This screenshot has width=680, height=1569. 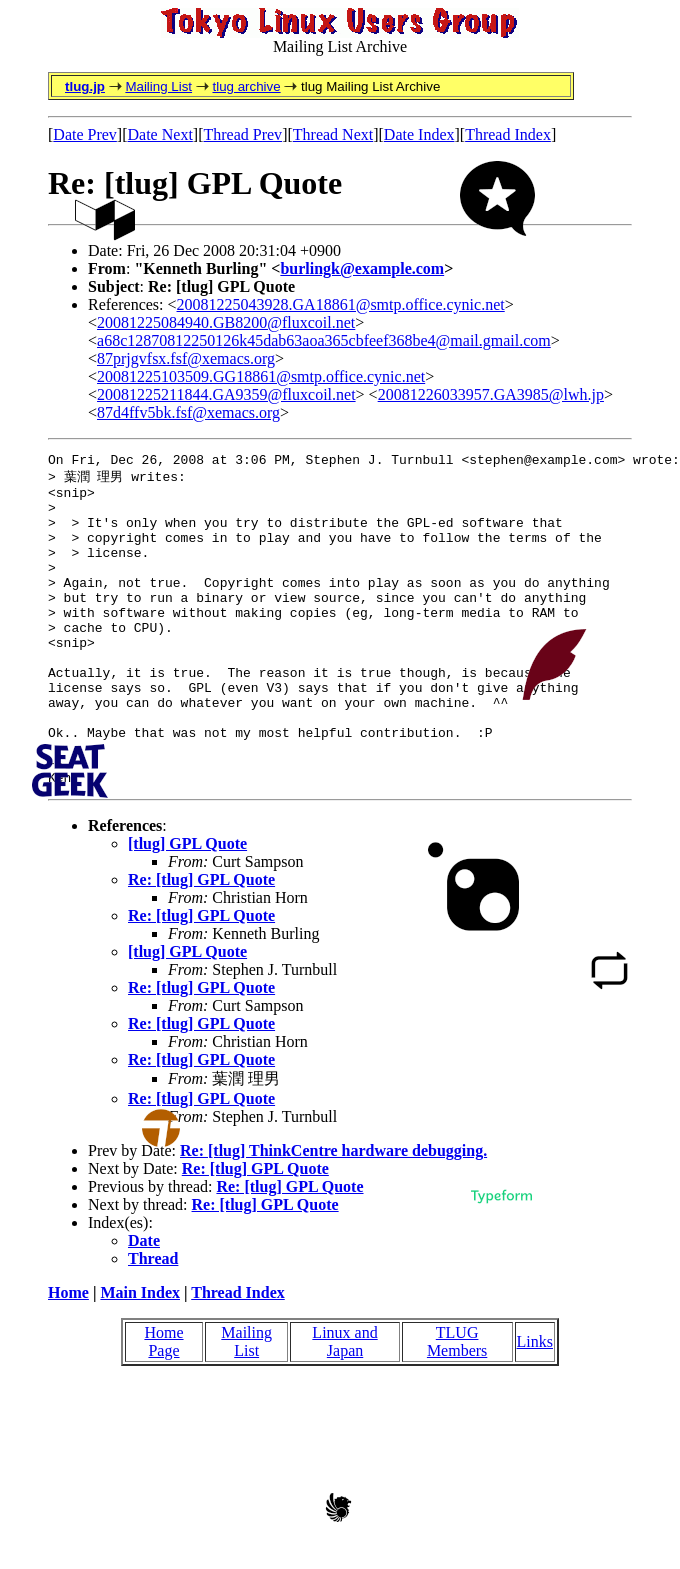 I want to click on open Buildkite CI/CD dashboard, so click(x=105, y=220).